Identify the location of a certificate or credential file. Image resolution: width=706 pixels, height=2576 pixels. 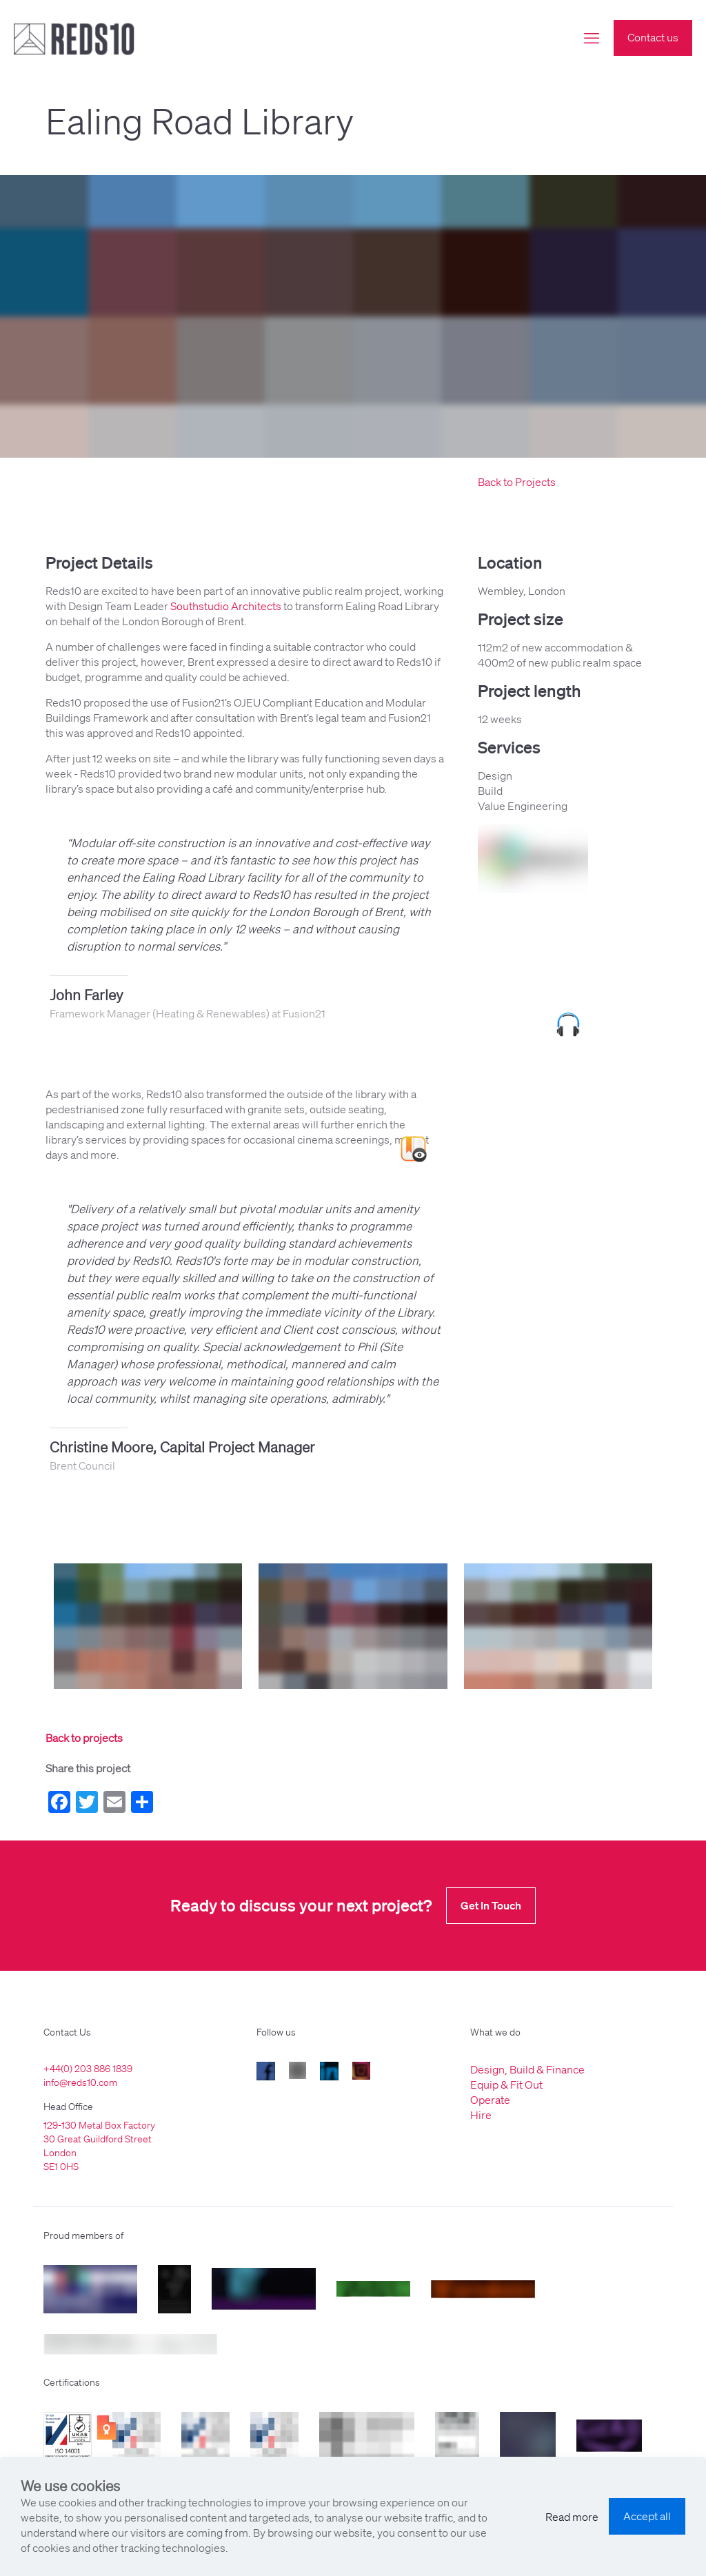
(106, 2427).